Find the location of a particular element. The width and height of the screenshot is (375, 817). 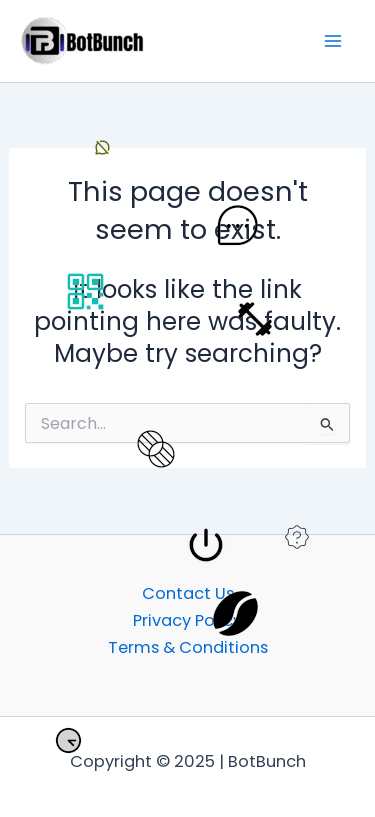

power on or off the device is located at coordinates (206, 545).